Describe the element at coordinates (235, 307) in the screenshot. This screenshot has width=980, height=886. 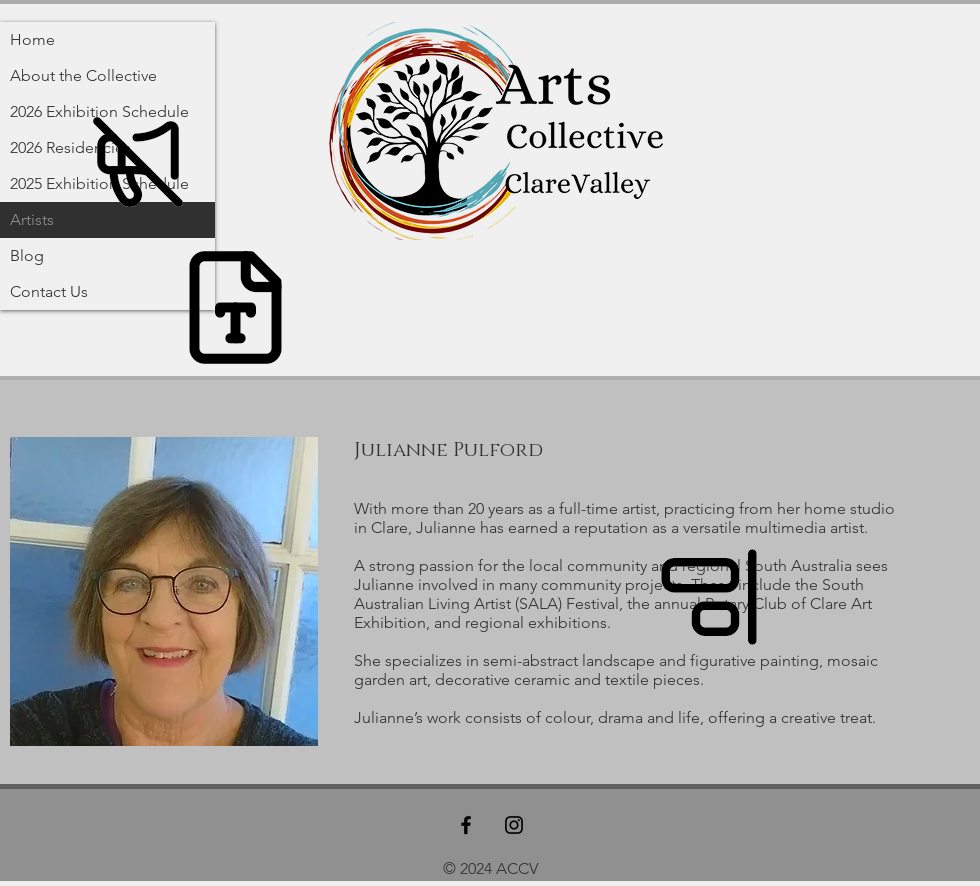
I see `view text or document file type` at that location.